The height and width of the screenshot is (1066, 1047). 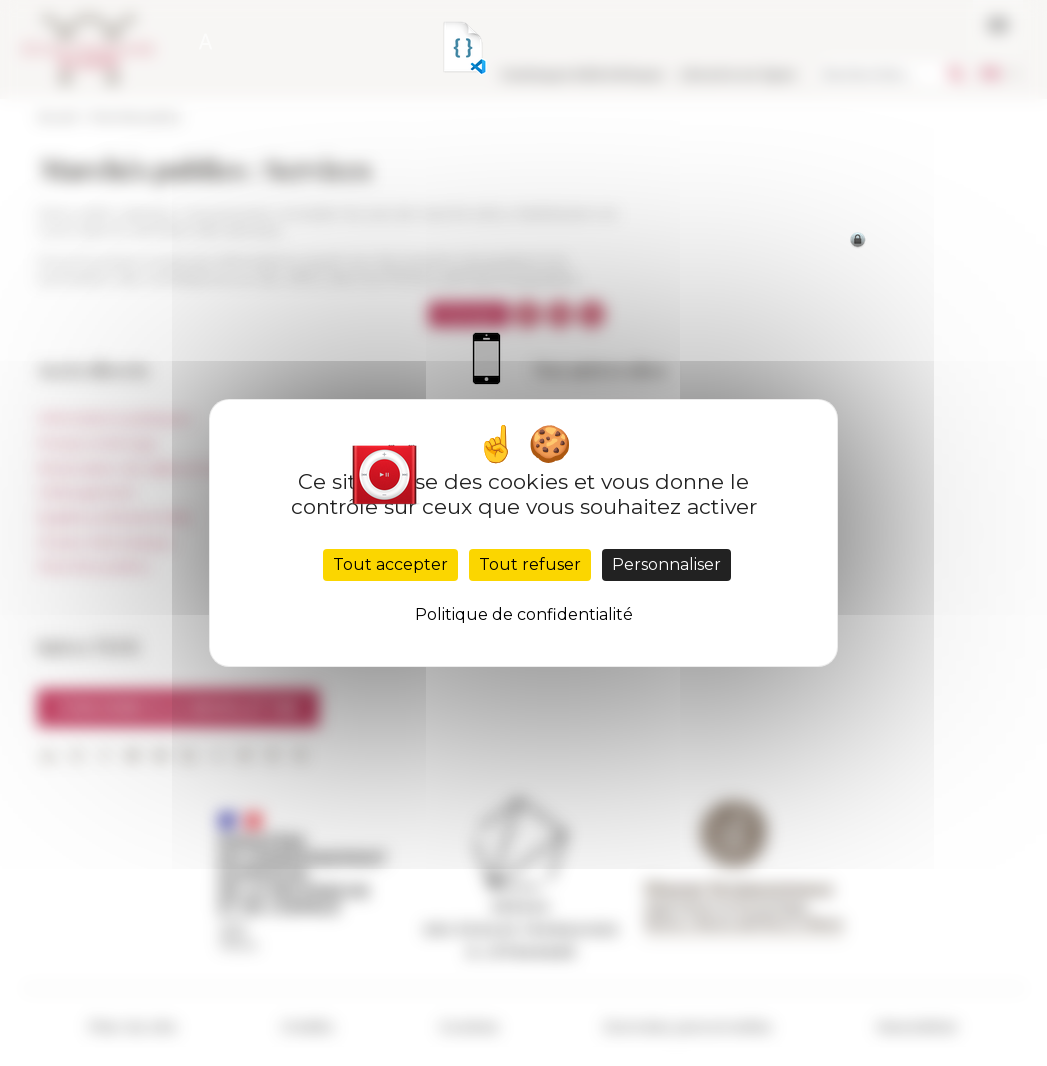 What do you see at coordinates (205, 41) in the screenshot?
I see `access the font library` at bounding box center [205, 41].